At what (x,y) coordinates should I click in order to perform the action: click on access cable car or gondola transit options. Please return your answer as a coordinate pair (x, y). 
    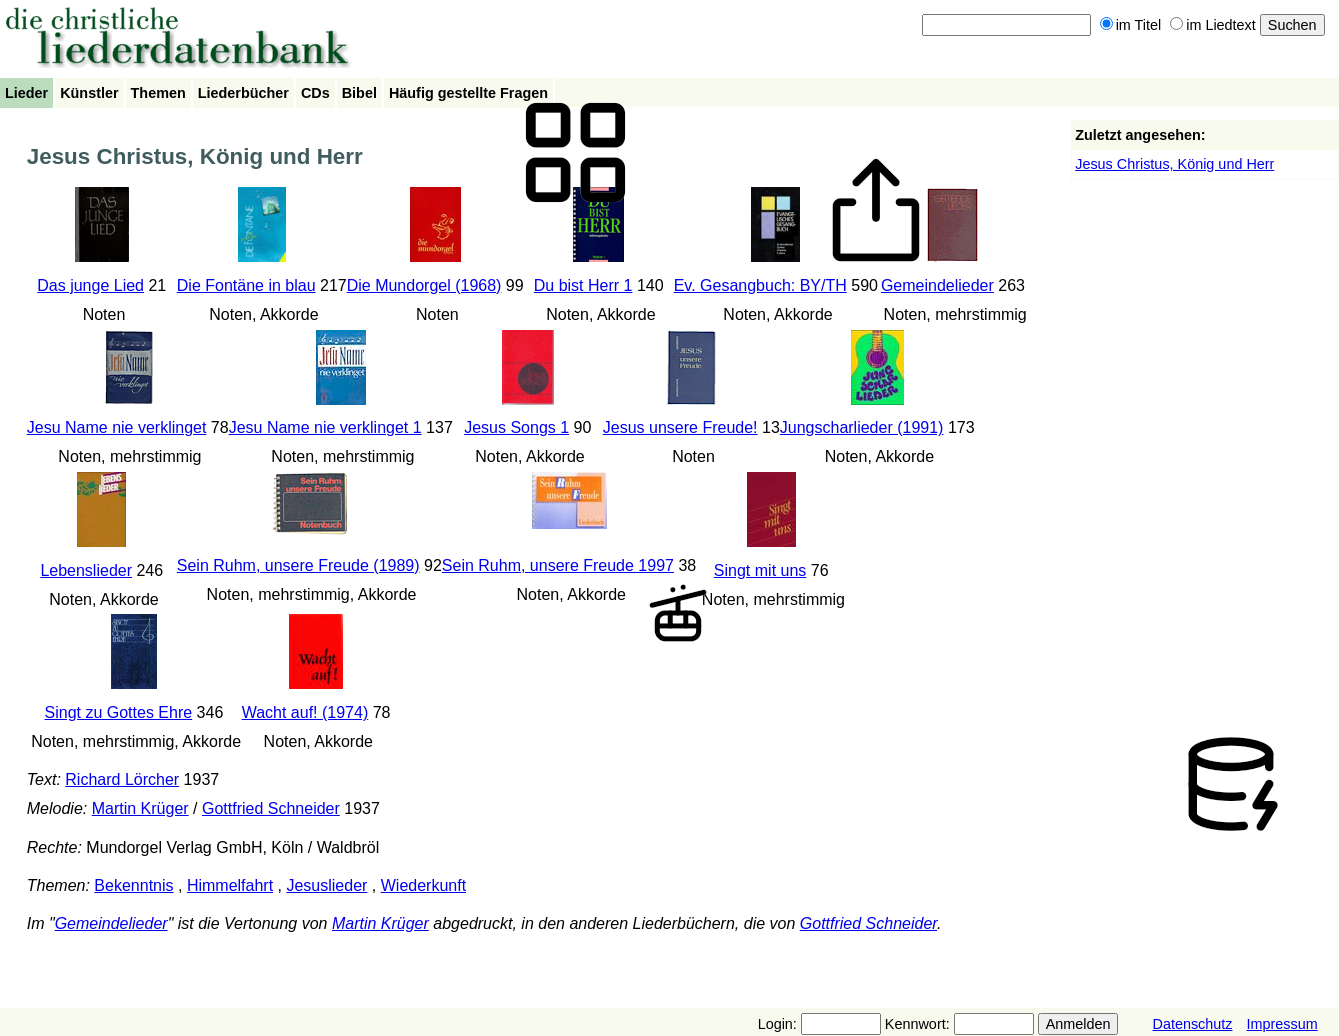
    Looking at the image, I should click on (678, 613).